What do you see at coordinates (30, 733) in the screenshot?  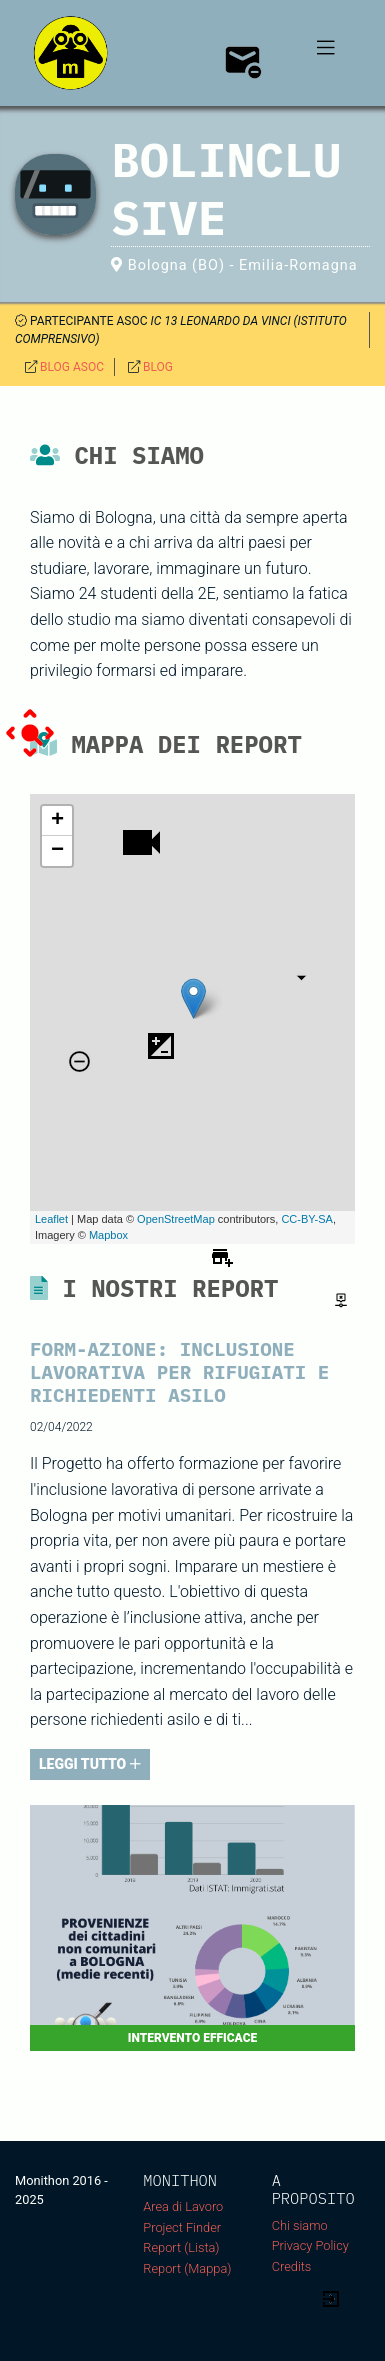 I see `pan and zoom controls for map or image navigation` at bounding box center [30, 733].